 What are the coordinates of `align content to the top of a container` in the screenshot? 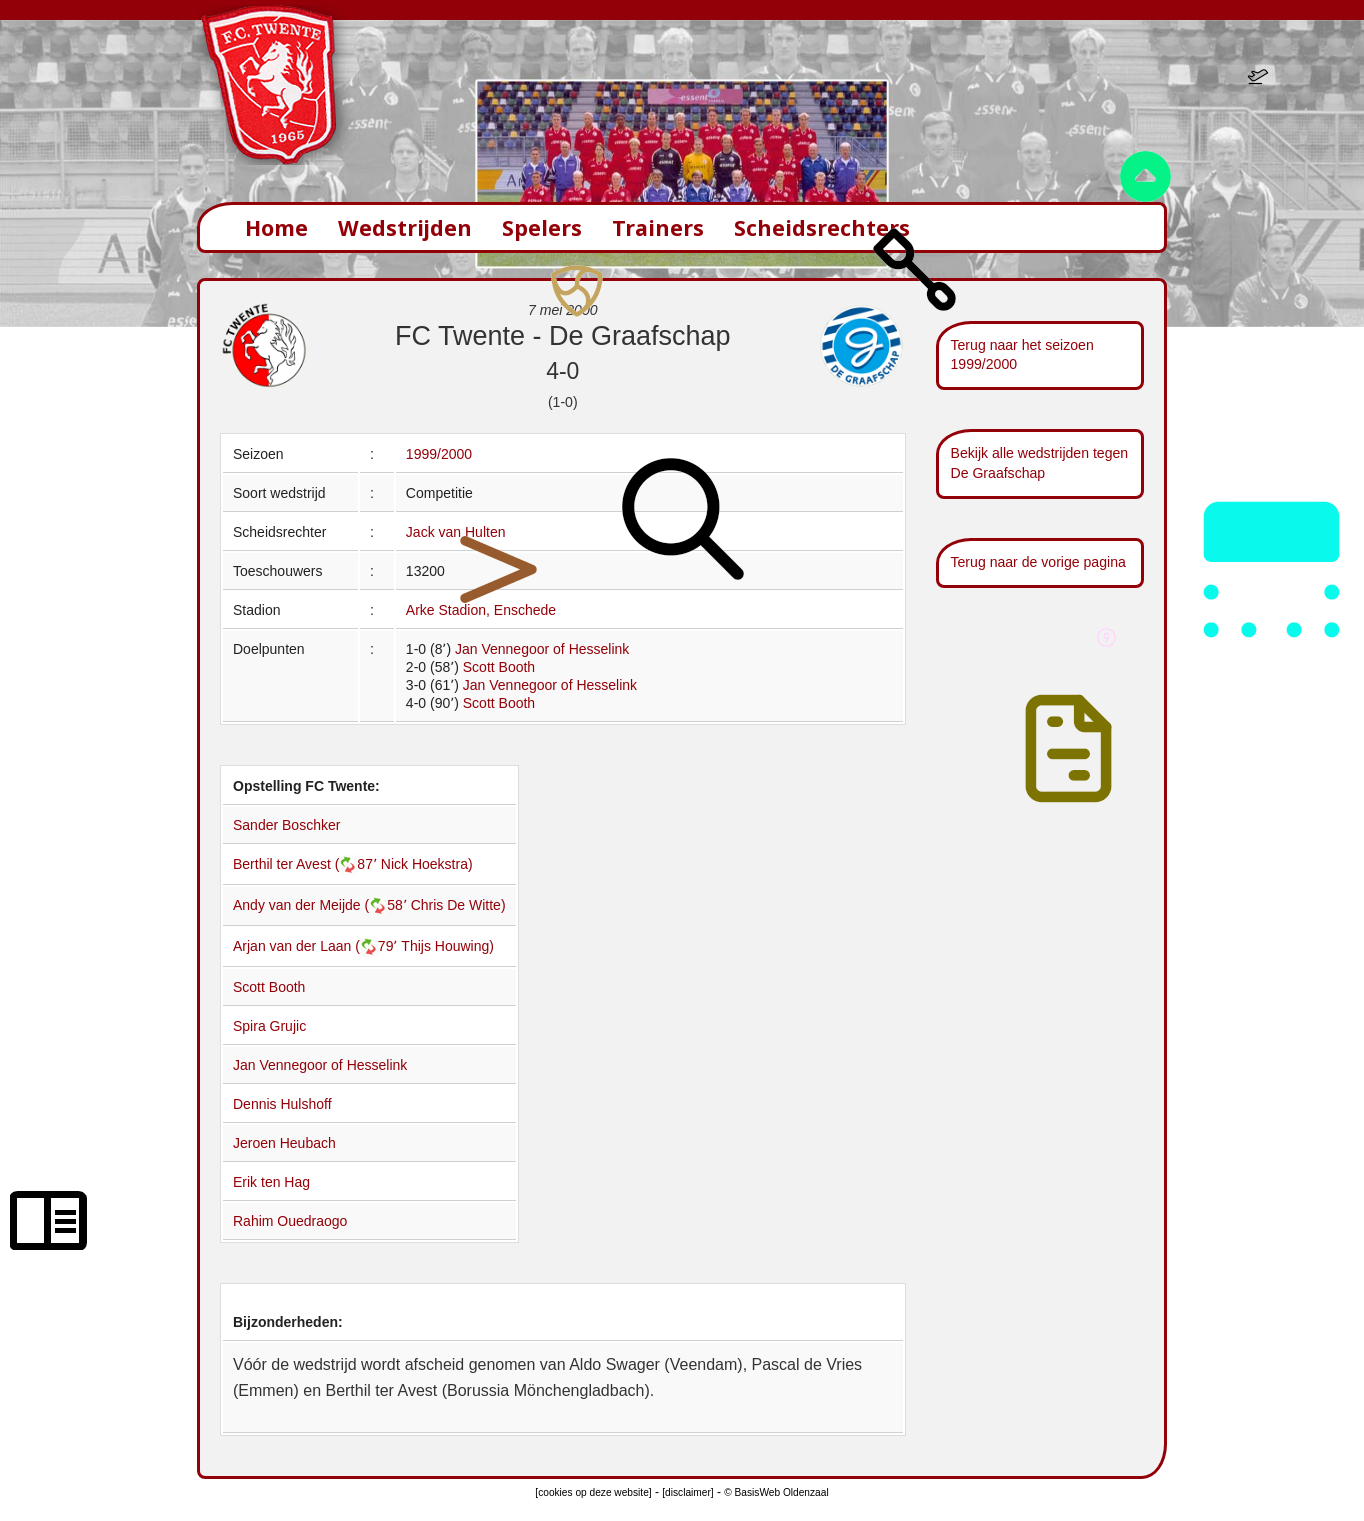 It's located at (1271, 569).